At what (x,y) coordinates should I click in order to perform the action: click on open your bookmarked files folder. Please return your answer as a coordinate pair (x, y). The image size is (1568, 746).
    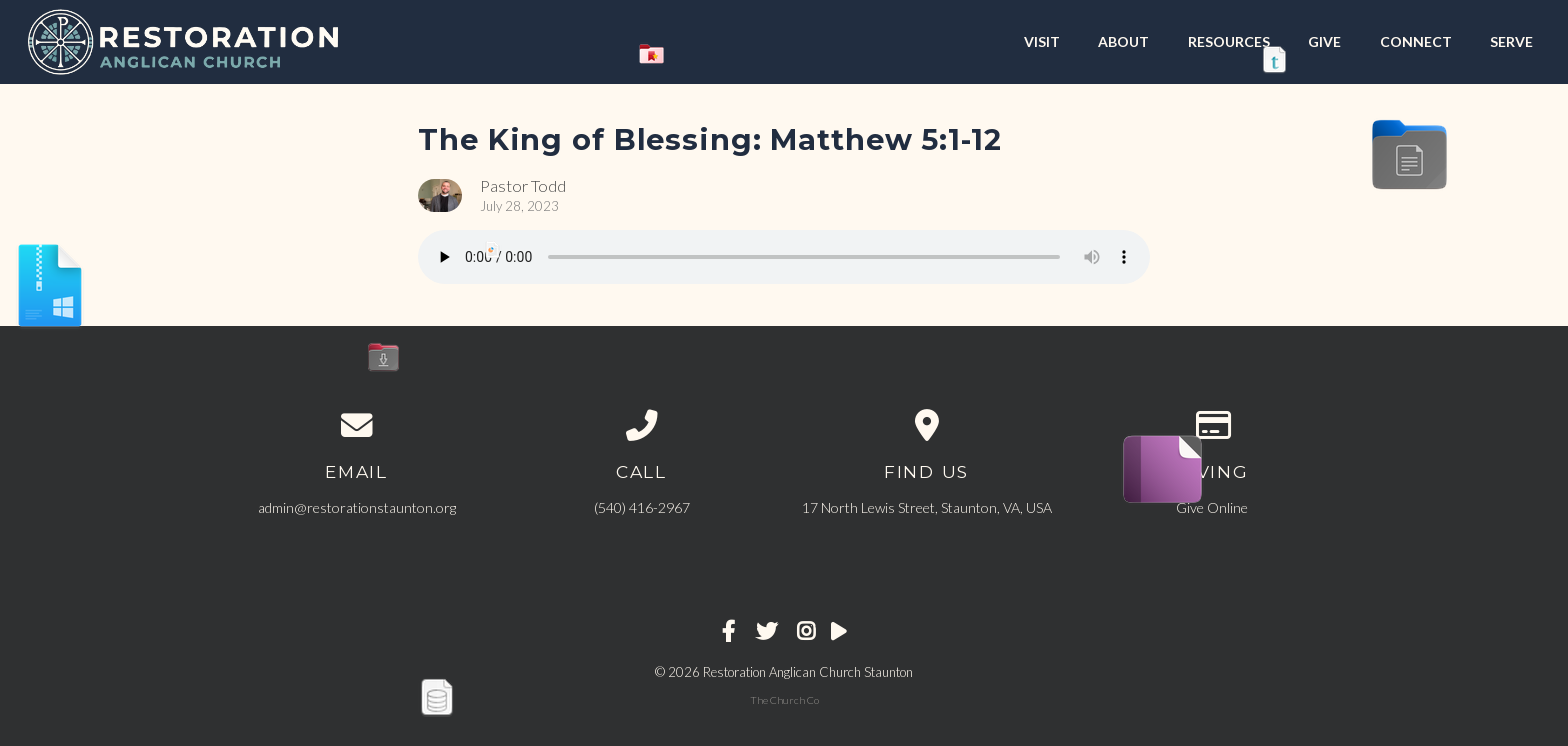
    Looking at the image, I should click on (651, 54).